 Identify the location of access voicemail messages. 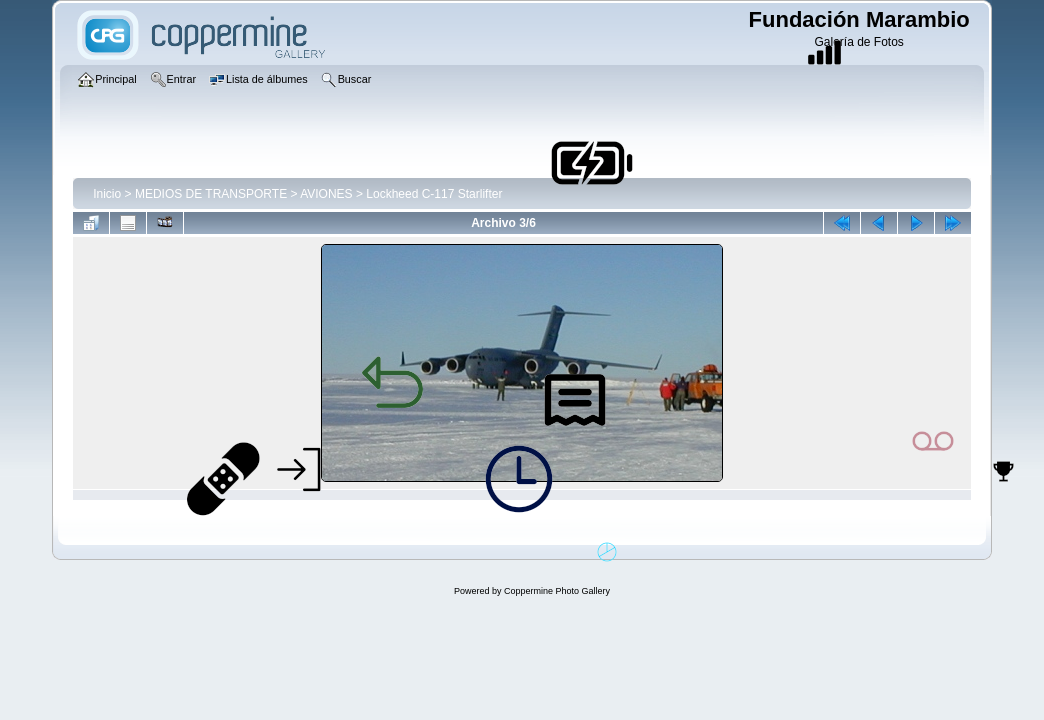
(933, 441).